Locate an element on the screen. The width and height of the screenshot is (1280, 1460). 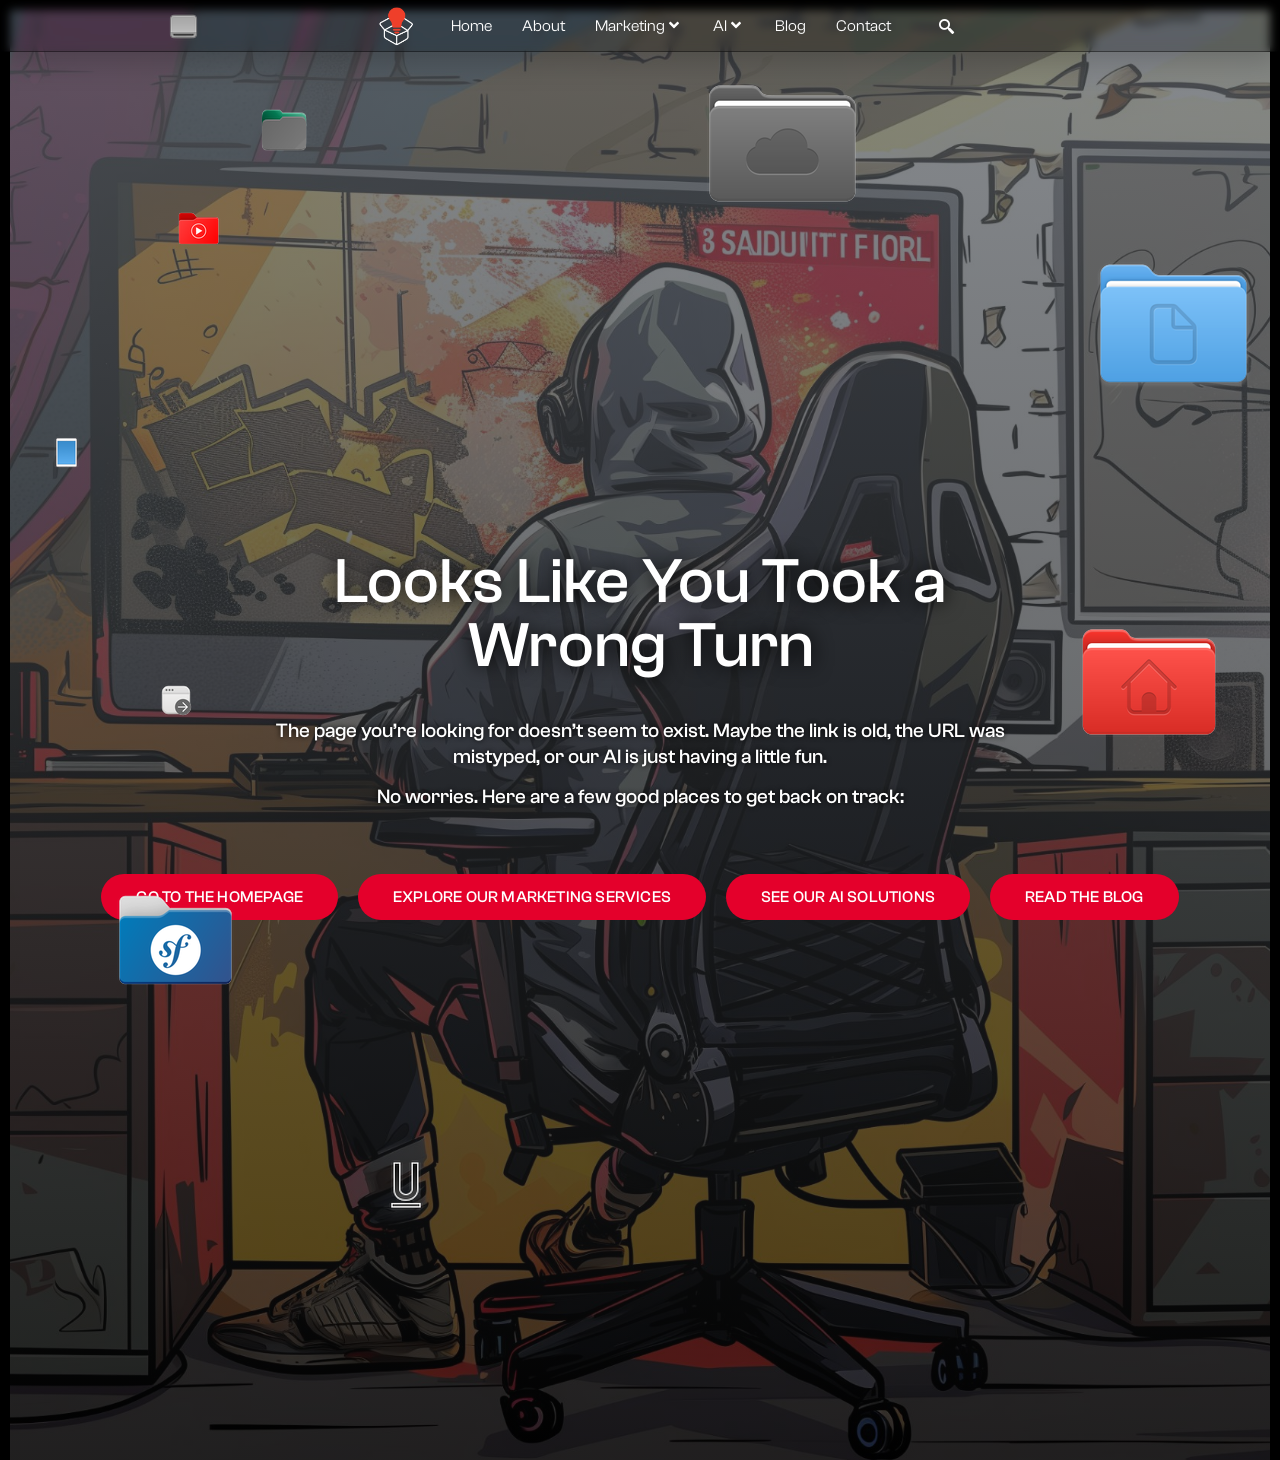
access your home folder is located at coordinates (1149, 682).